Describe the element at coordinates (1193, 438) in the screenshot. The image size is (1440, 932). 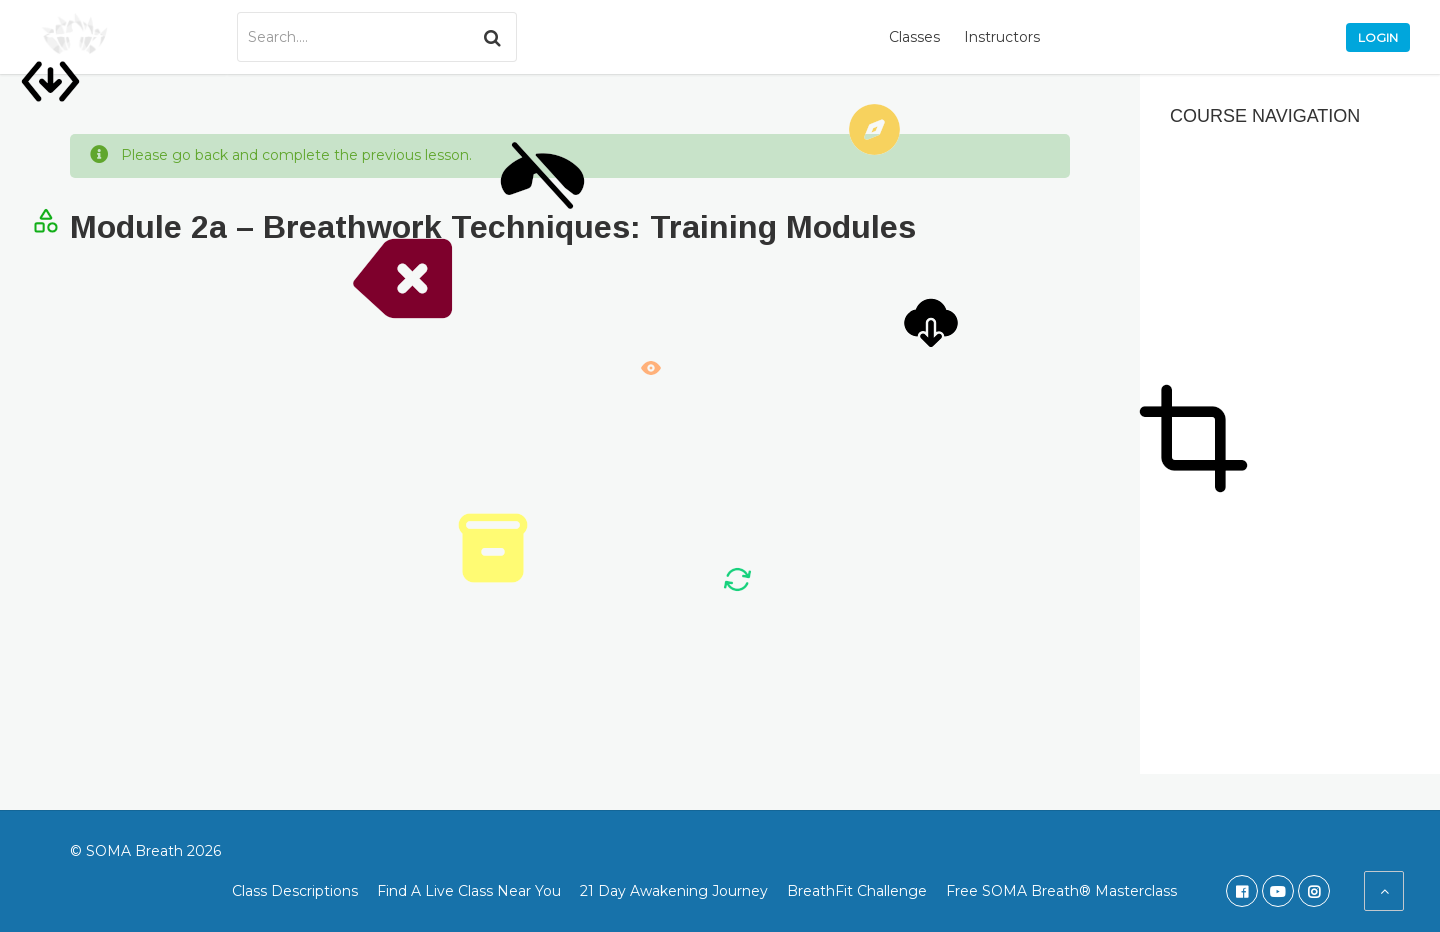
I see `crop an image or photo` at that location.